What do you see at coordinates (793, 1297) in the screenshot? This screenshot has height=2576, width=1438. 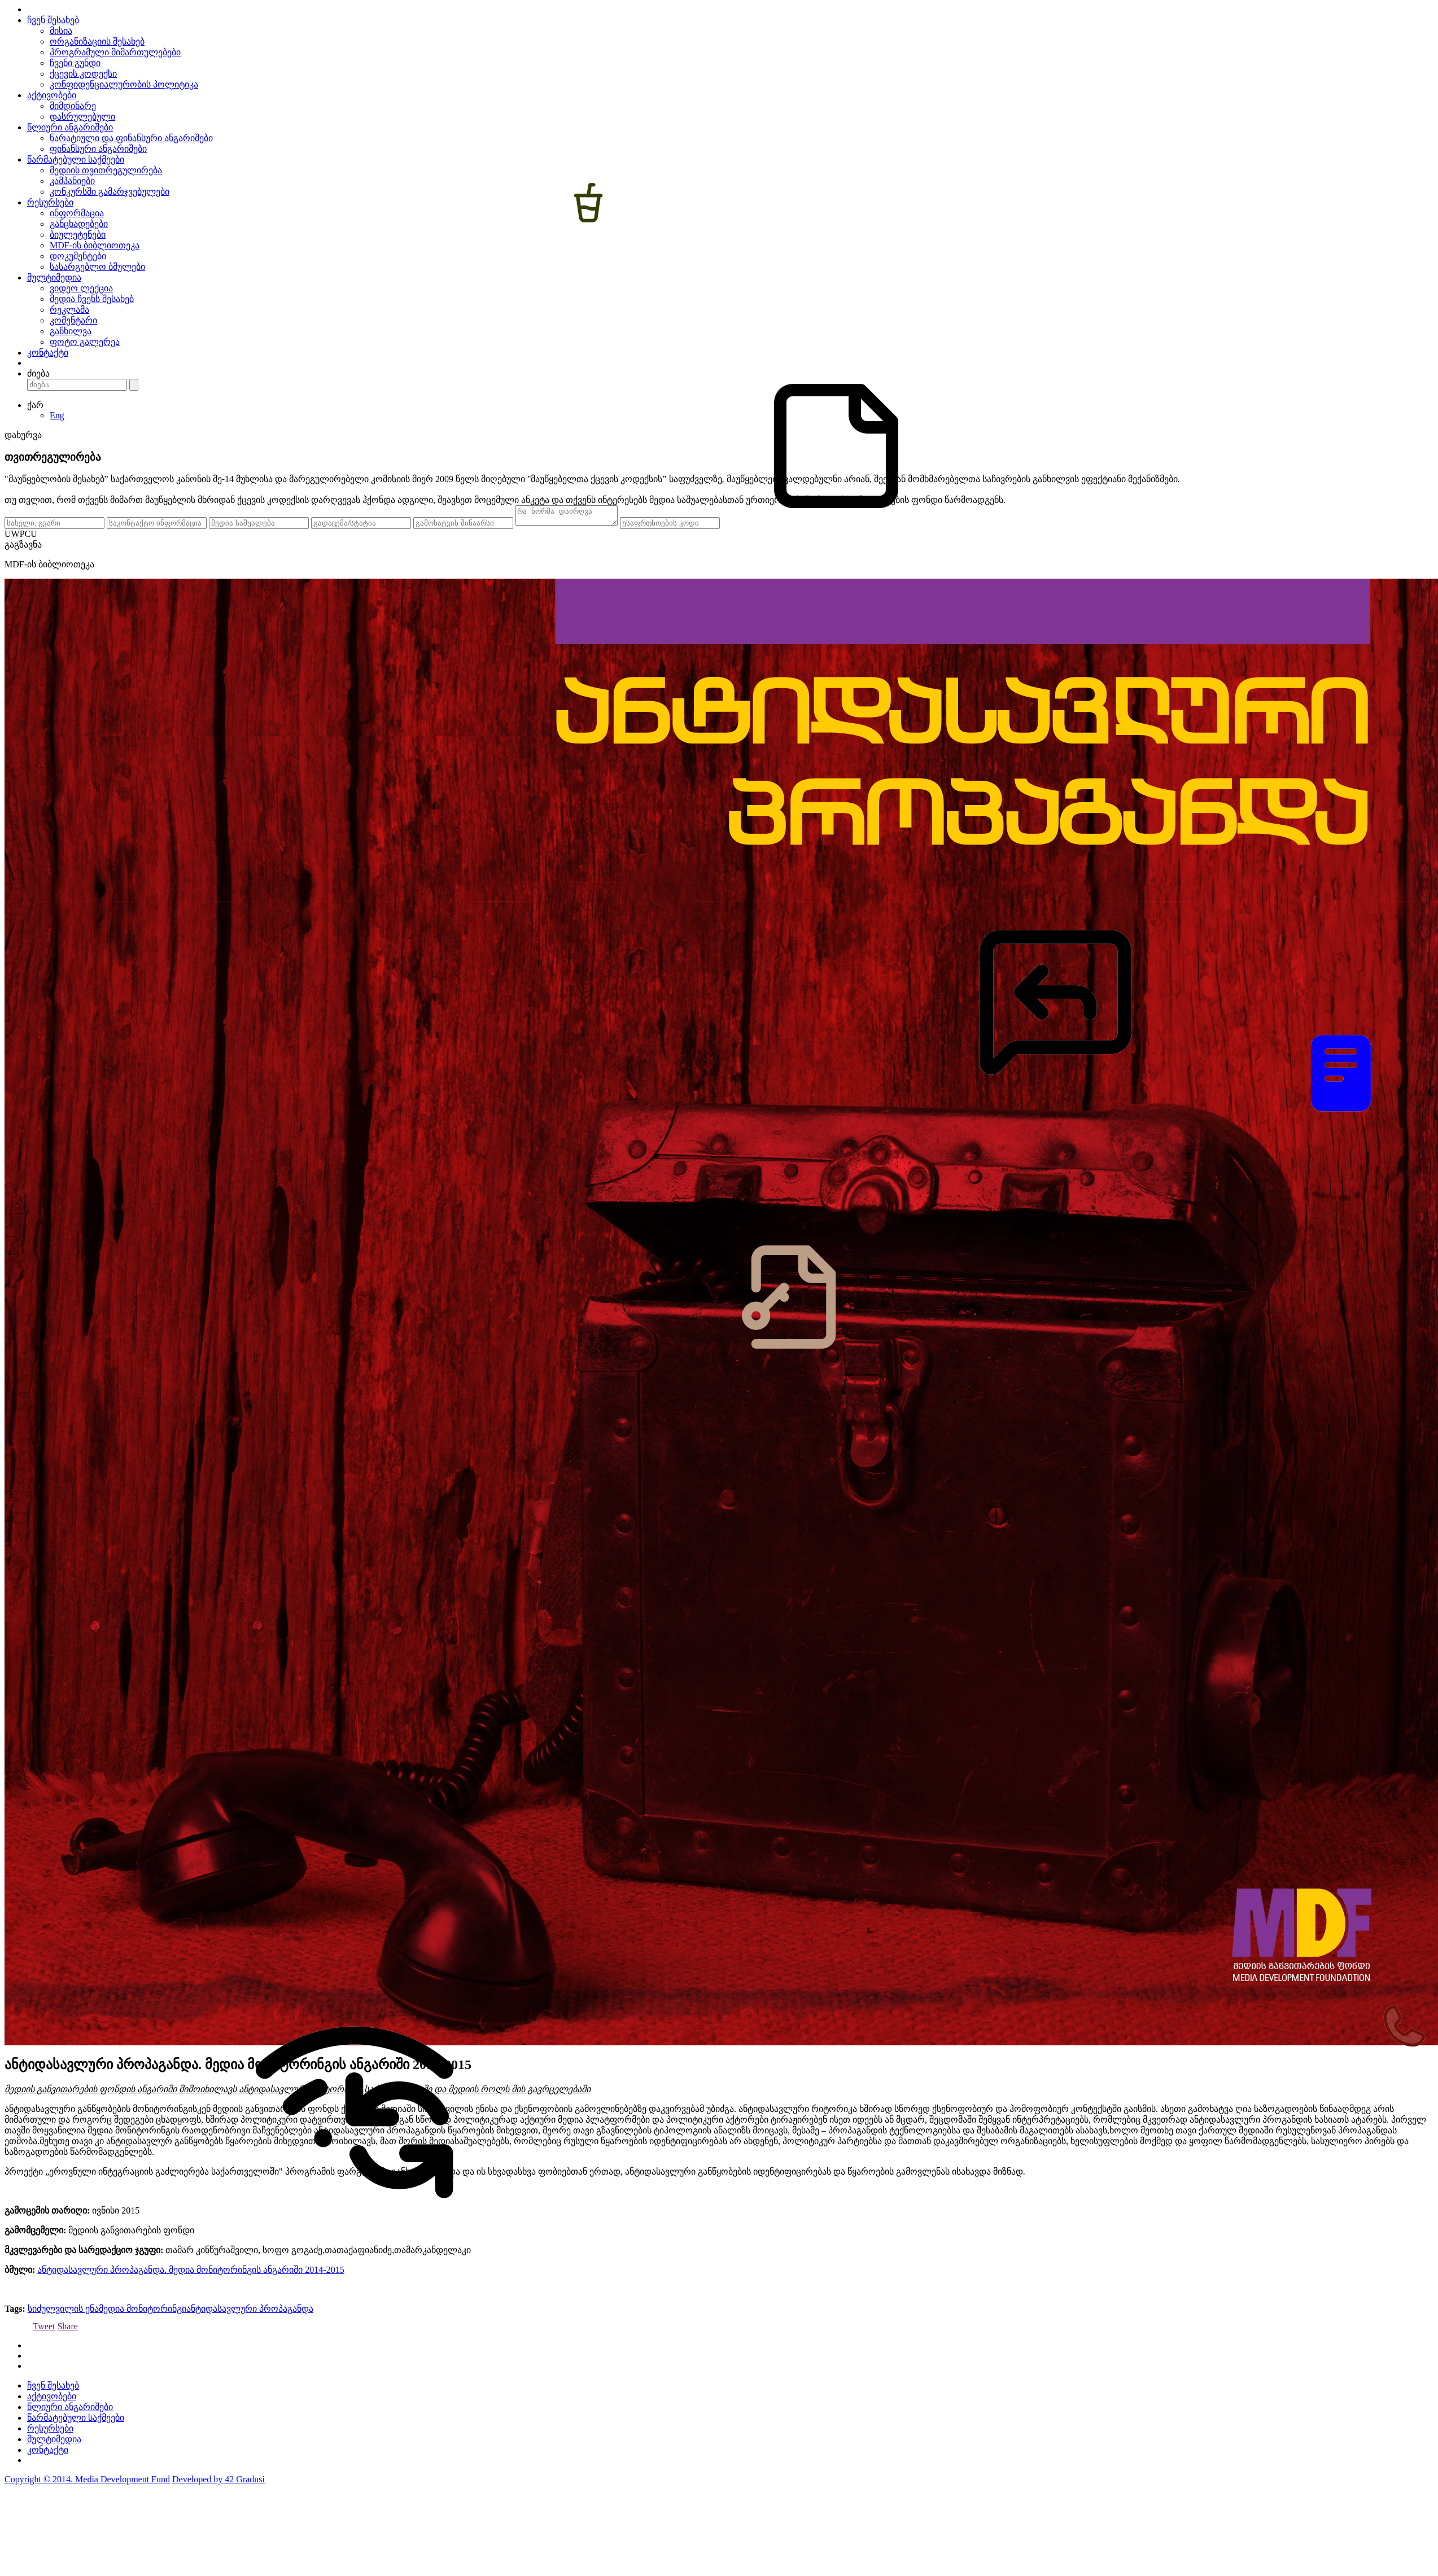 I see `access encrypted or password-protected file` at bounding box center [793, 1297].